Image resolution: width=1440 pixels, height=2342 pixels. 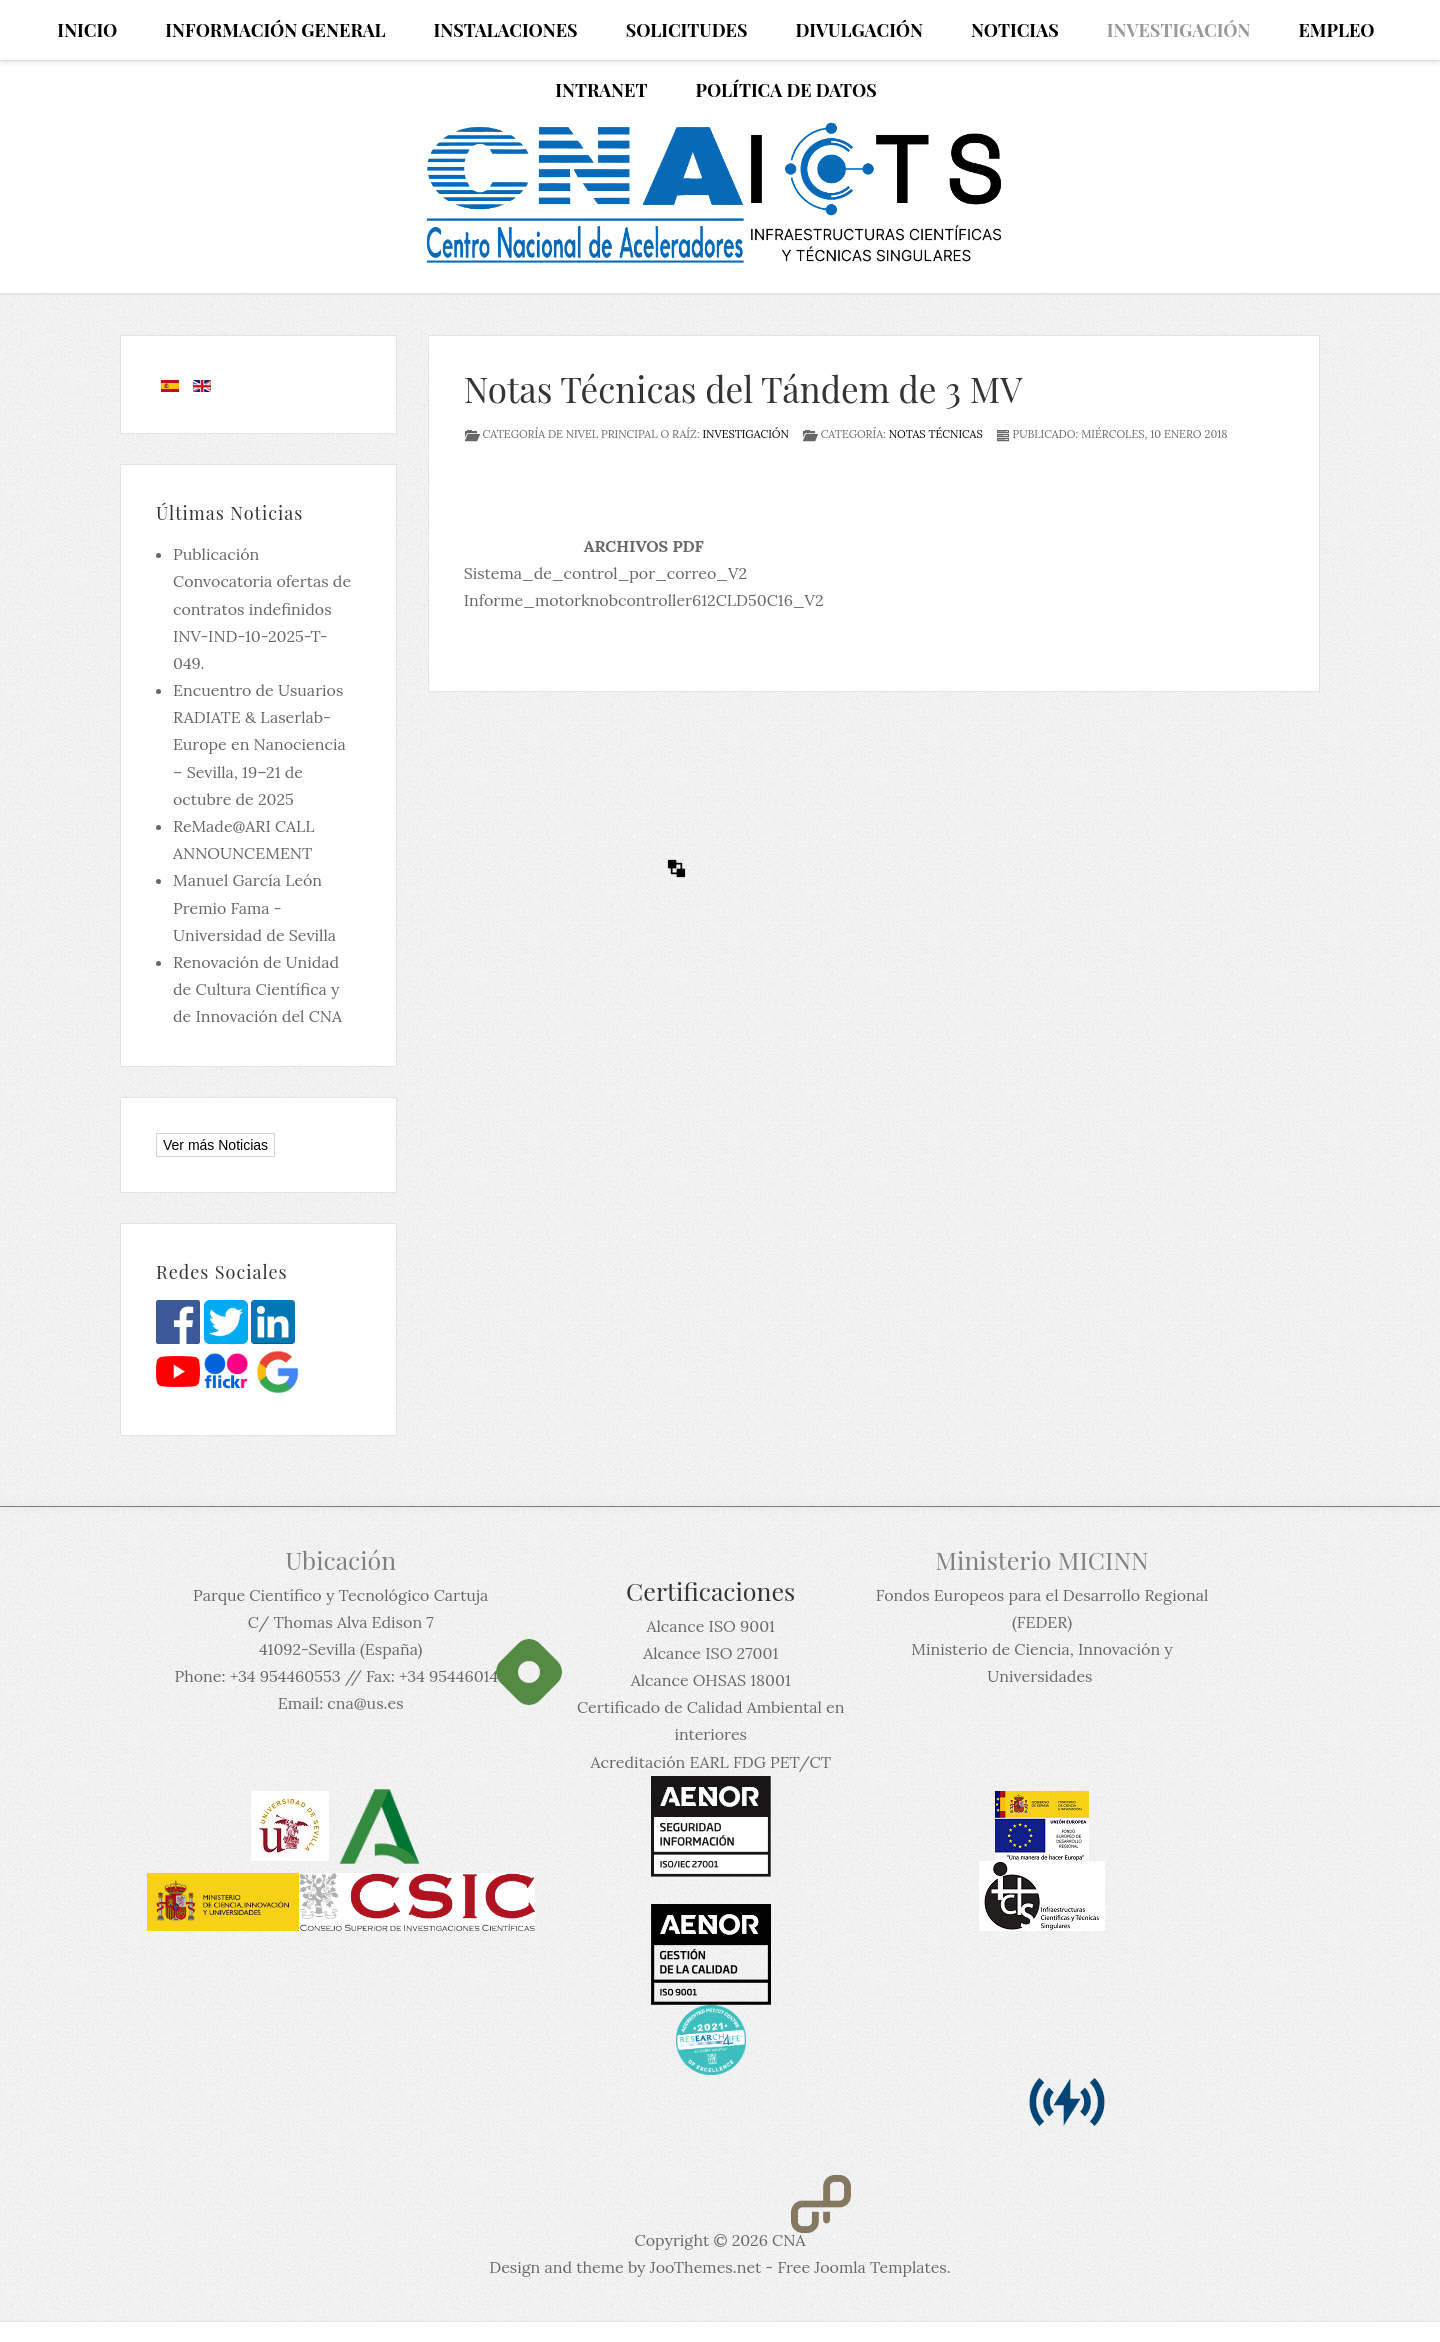 What do you see at coordinates (1067, 2102) in the screenshot?
I see `indicates wireless charging is active` at bounding box center [1067, 2102].